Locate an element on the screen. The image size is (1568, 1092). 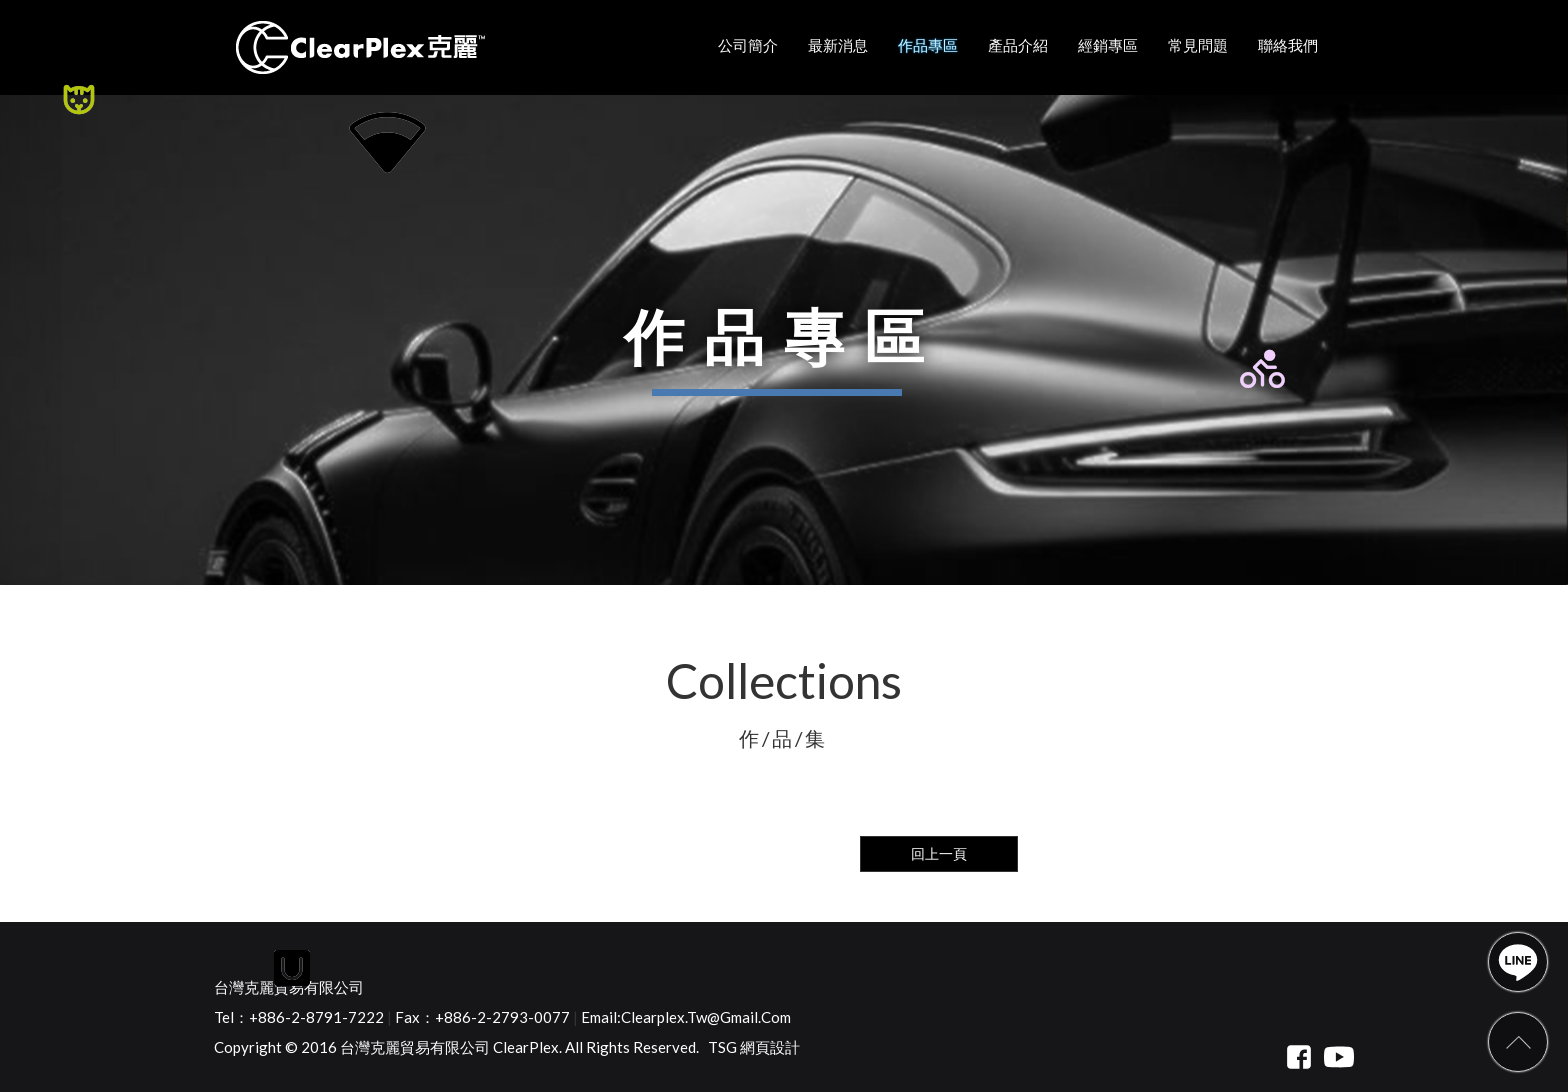
view pet-related content or settings is located at coordinates (79, 99).